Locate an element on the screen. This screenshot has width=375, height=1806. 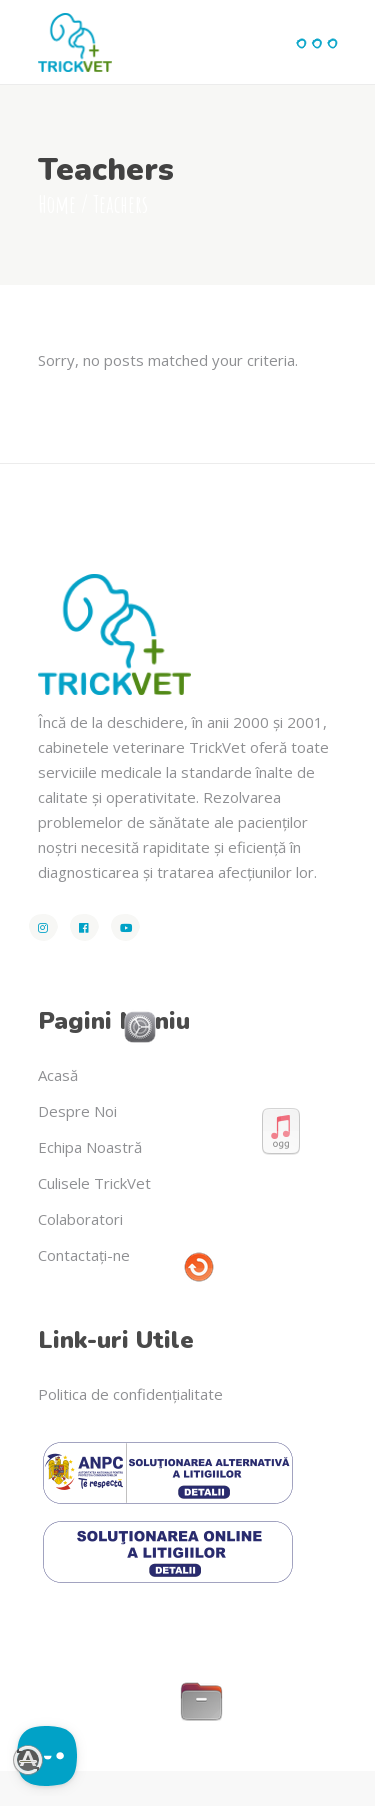
open system settings or preferences is located at coordinates (140, 1027).